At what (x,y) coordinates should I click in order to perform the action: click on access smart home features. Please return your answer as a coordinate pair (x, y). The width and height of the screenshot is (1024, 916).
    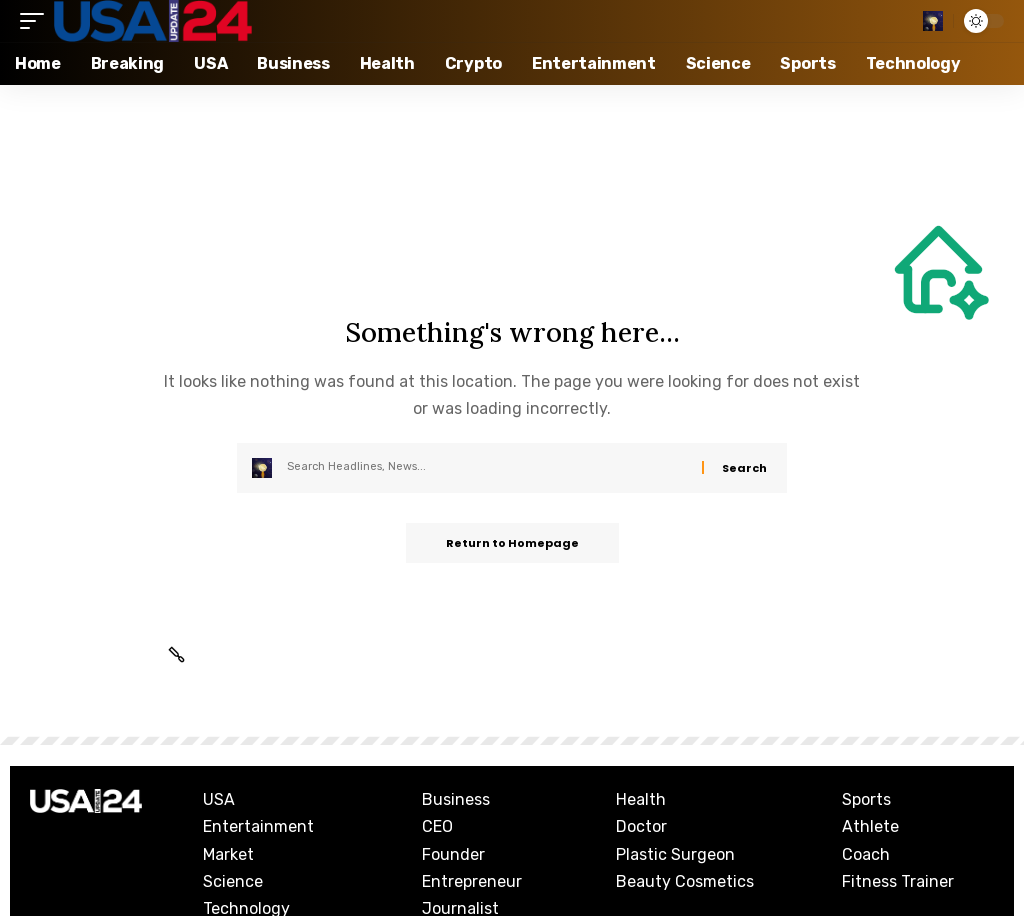
    Looking at the image, I should click on (938, 269).